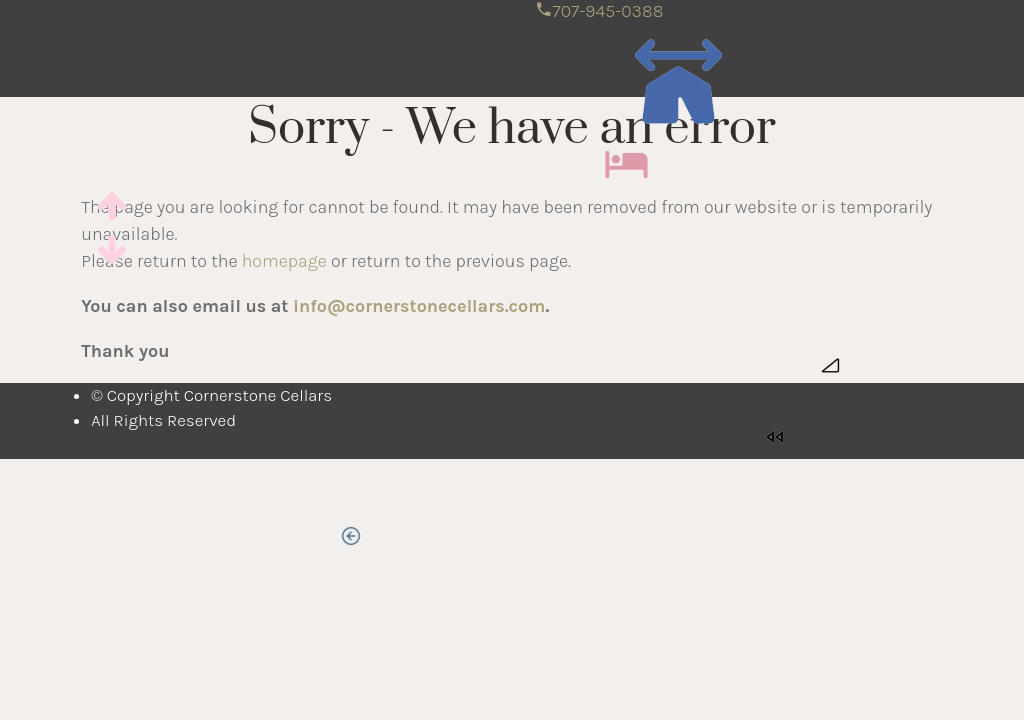  I want to click on play media or start playback, so click(830, 365).